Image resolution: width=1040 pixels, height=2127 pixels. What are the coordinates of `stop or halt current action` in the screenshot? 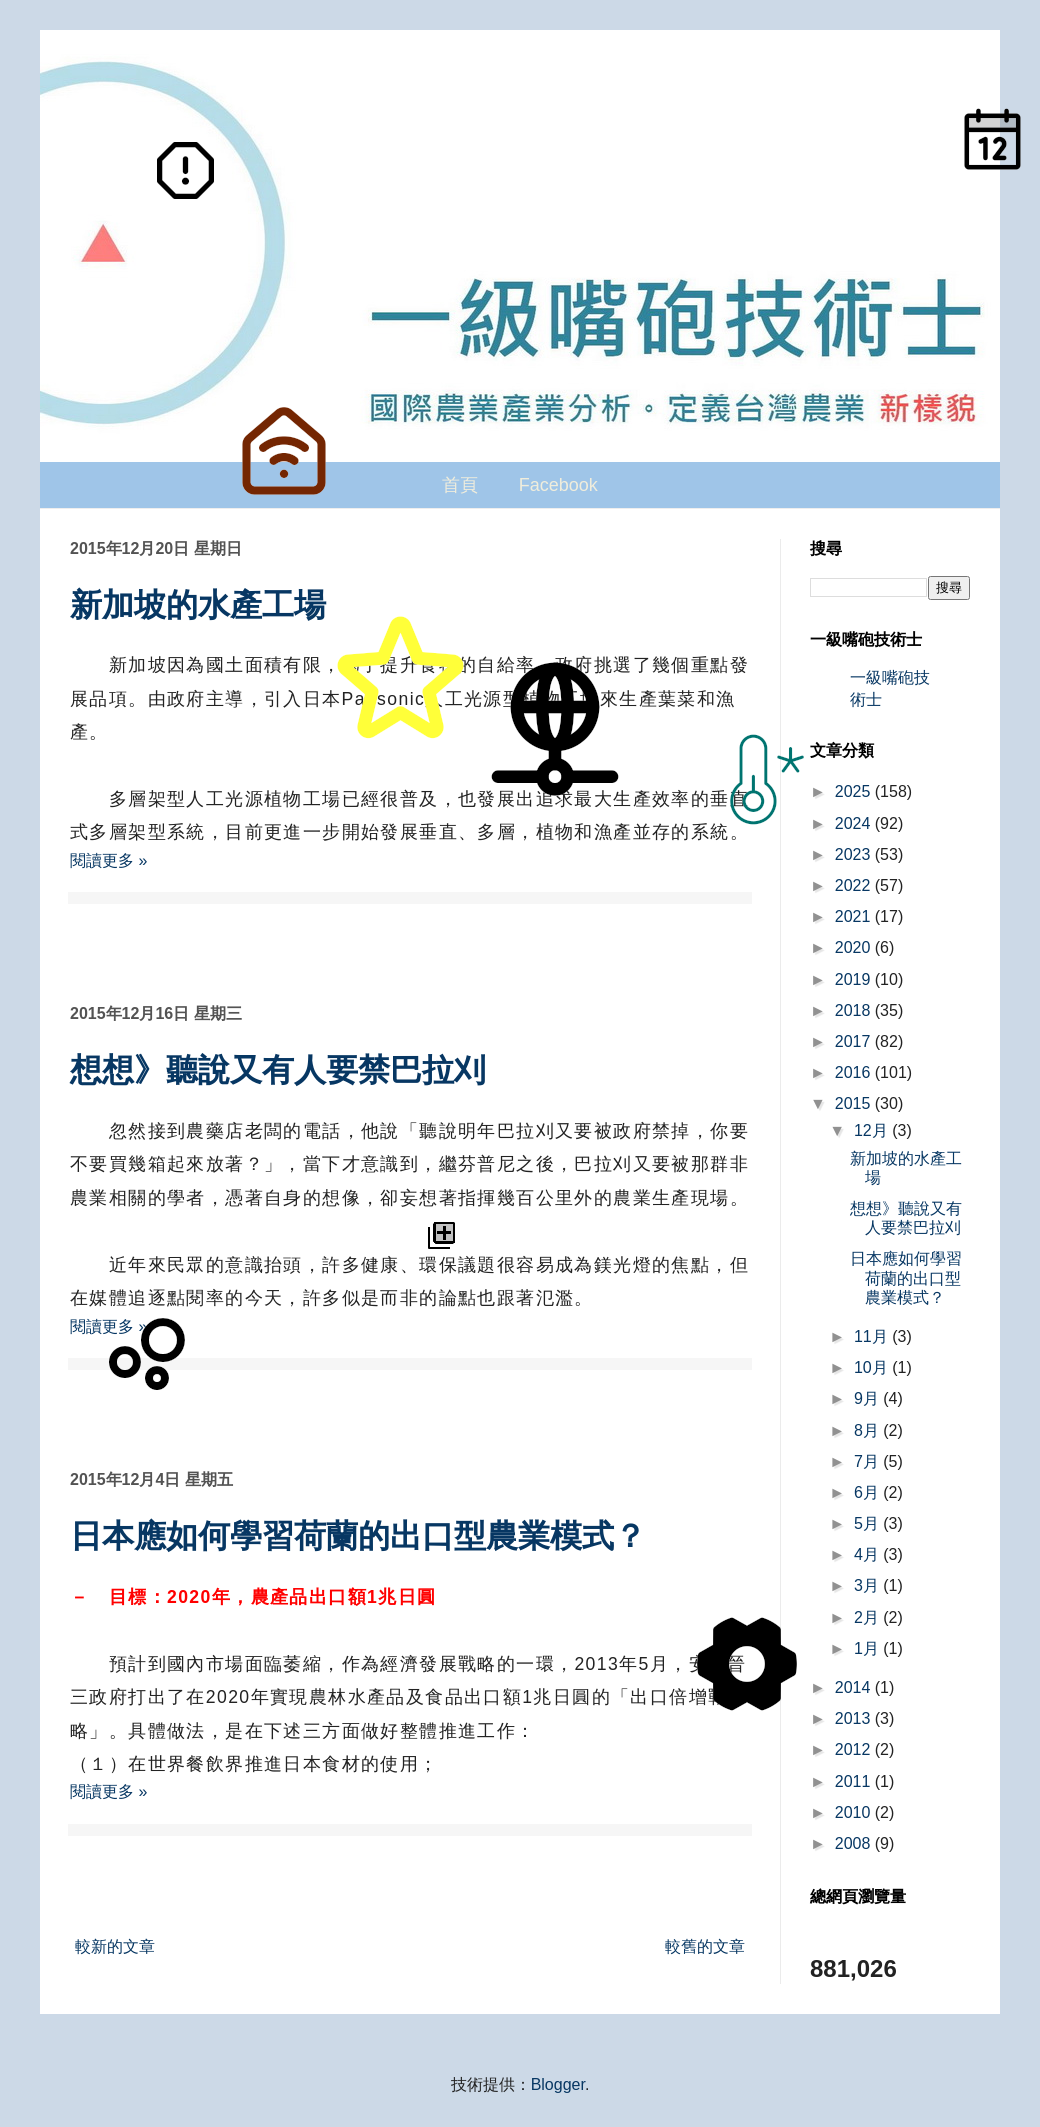 It's located at (185, 170).